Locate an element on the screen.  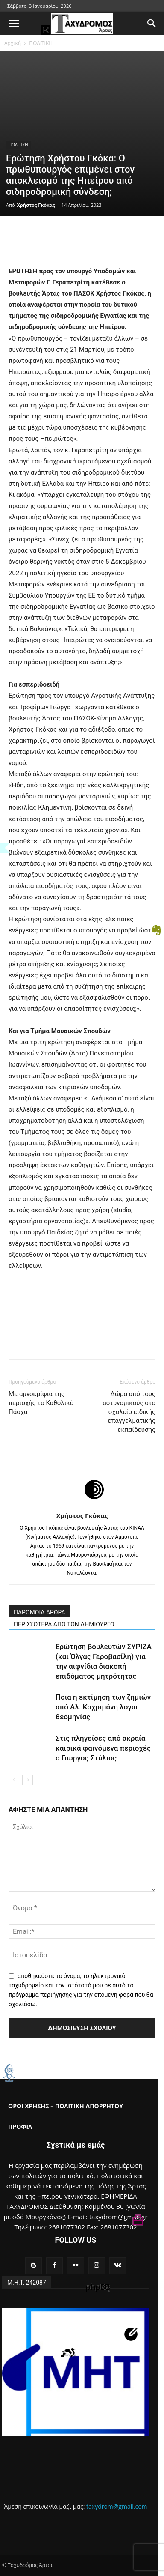
edit your profile is located at coordinates (131, 2334).